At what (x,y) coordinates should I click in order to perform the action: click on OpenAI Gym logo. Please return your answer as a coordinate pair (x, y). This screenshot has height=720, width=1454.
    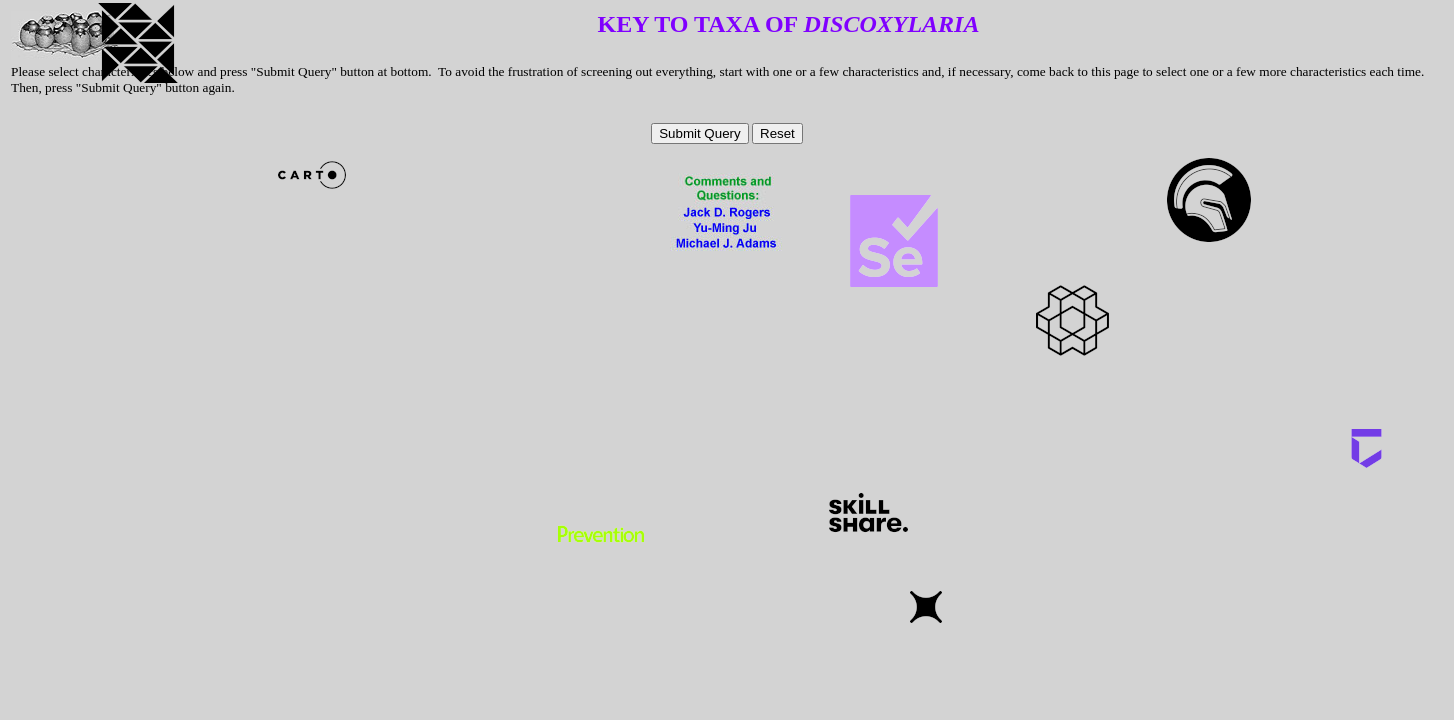
    Looking at the image, I should click on (1072, 320).